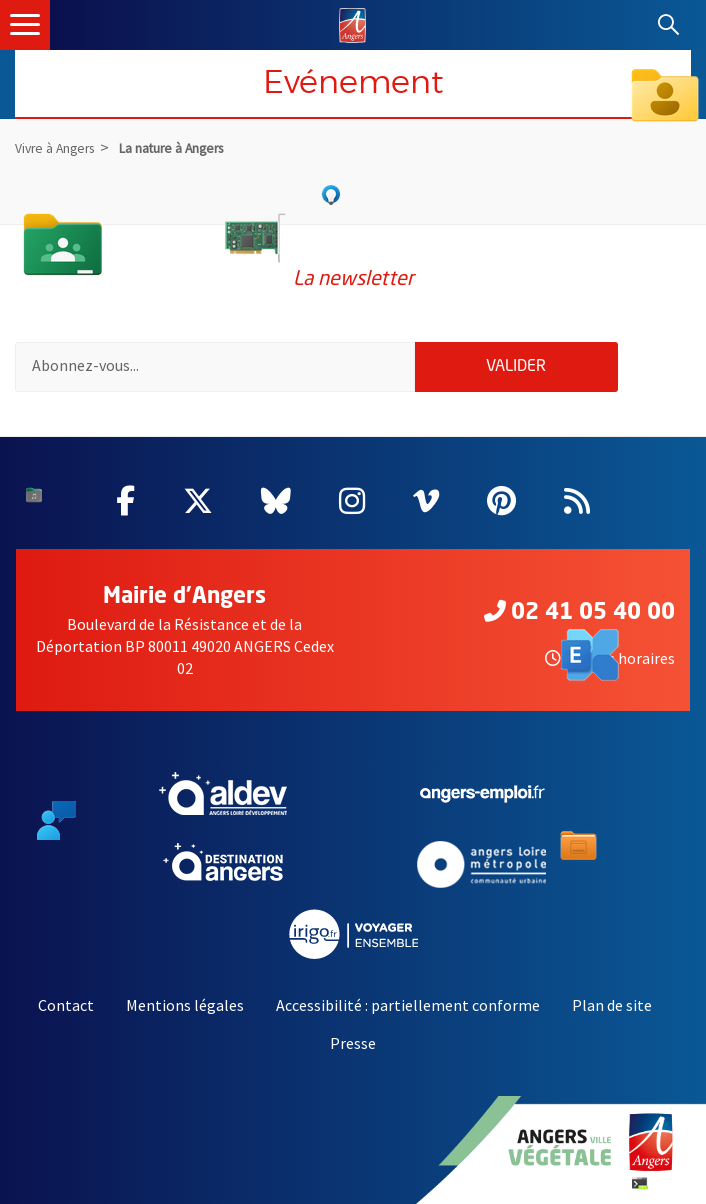 This screenshot has height=1204, width=706. I want to click on open the tips app for helpful hints and tutorials, so click(331, 195).